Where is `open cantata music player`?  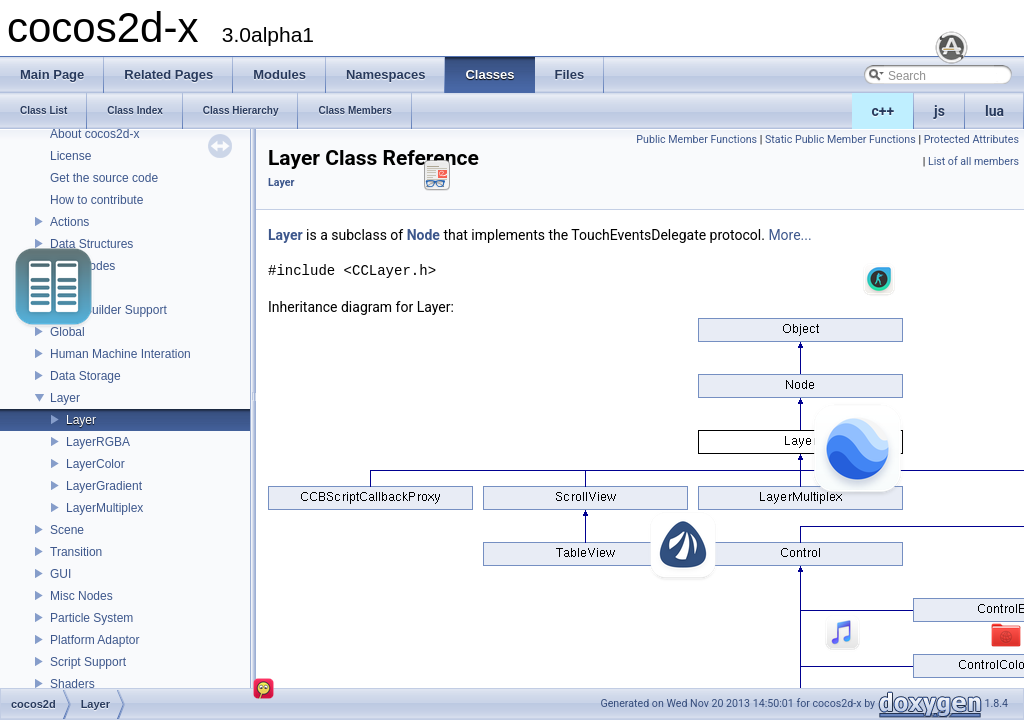
open cantata music player is located at coordinates (842, 632).